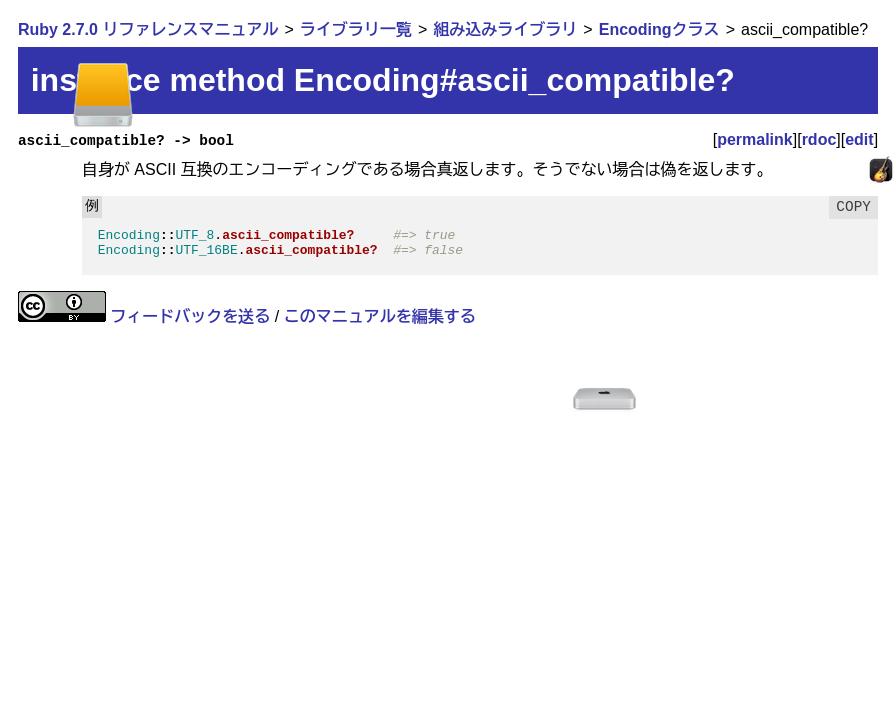 The image size is (896, 720). What do you see at coordinates (103, 96) in the screenshot?
I see `access external storage drives` at bounding box center [103, 96].